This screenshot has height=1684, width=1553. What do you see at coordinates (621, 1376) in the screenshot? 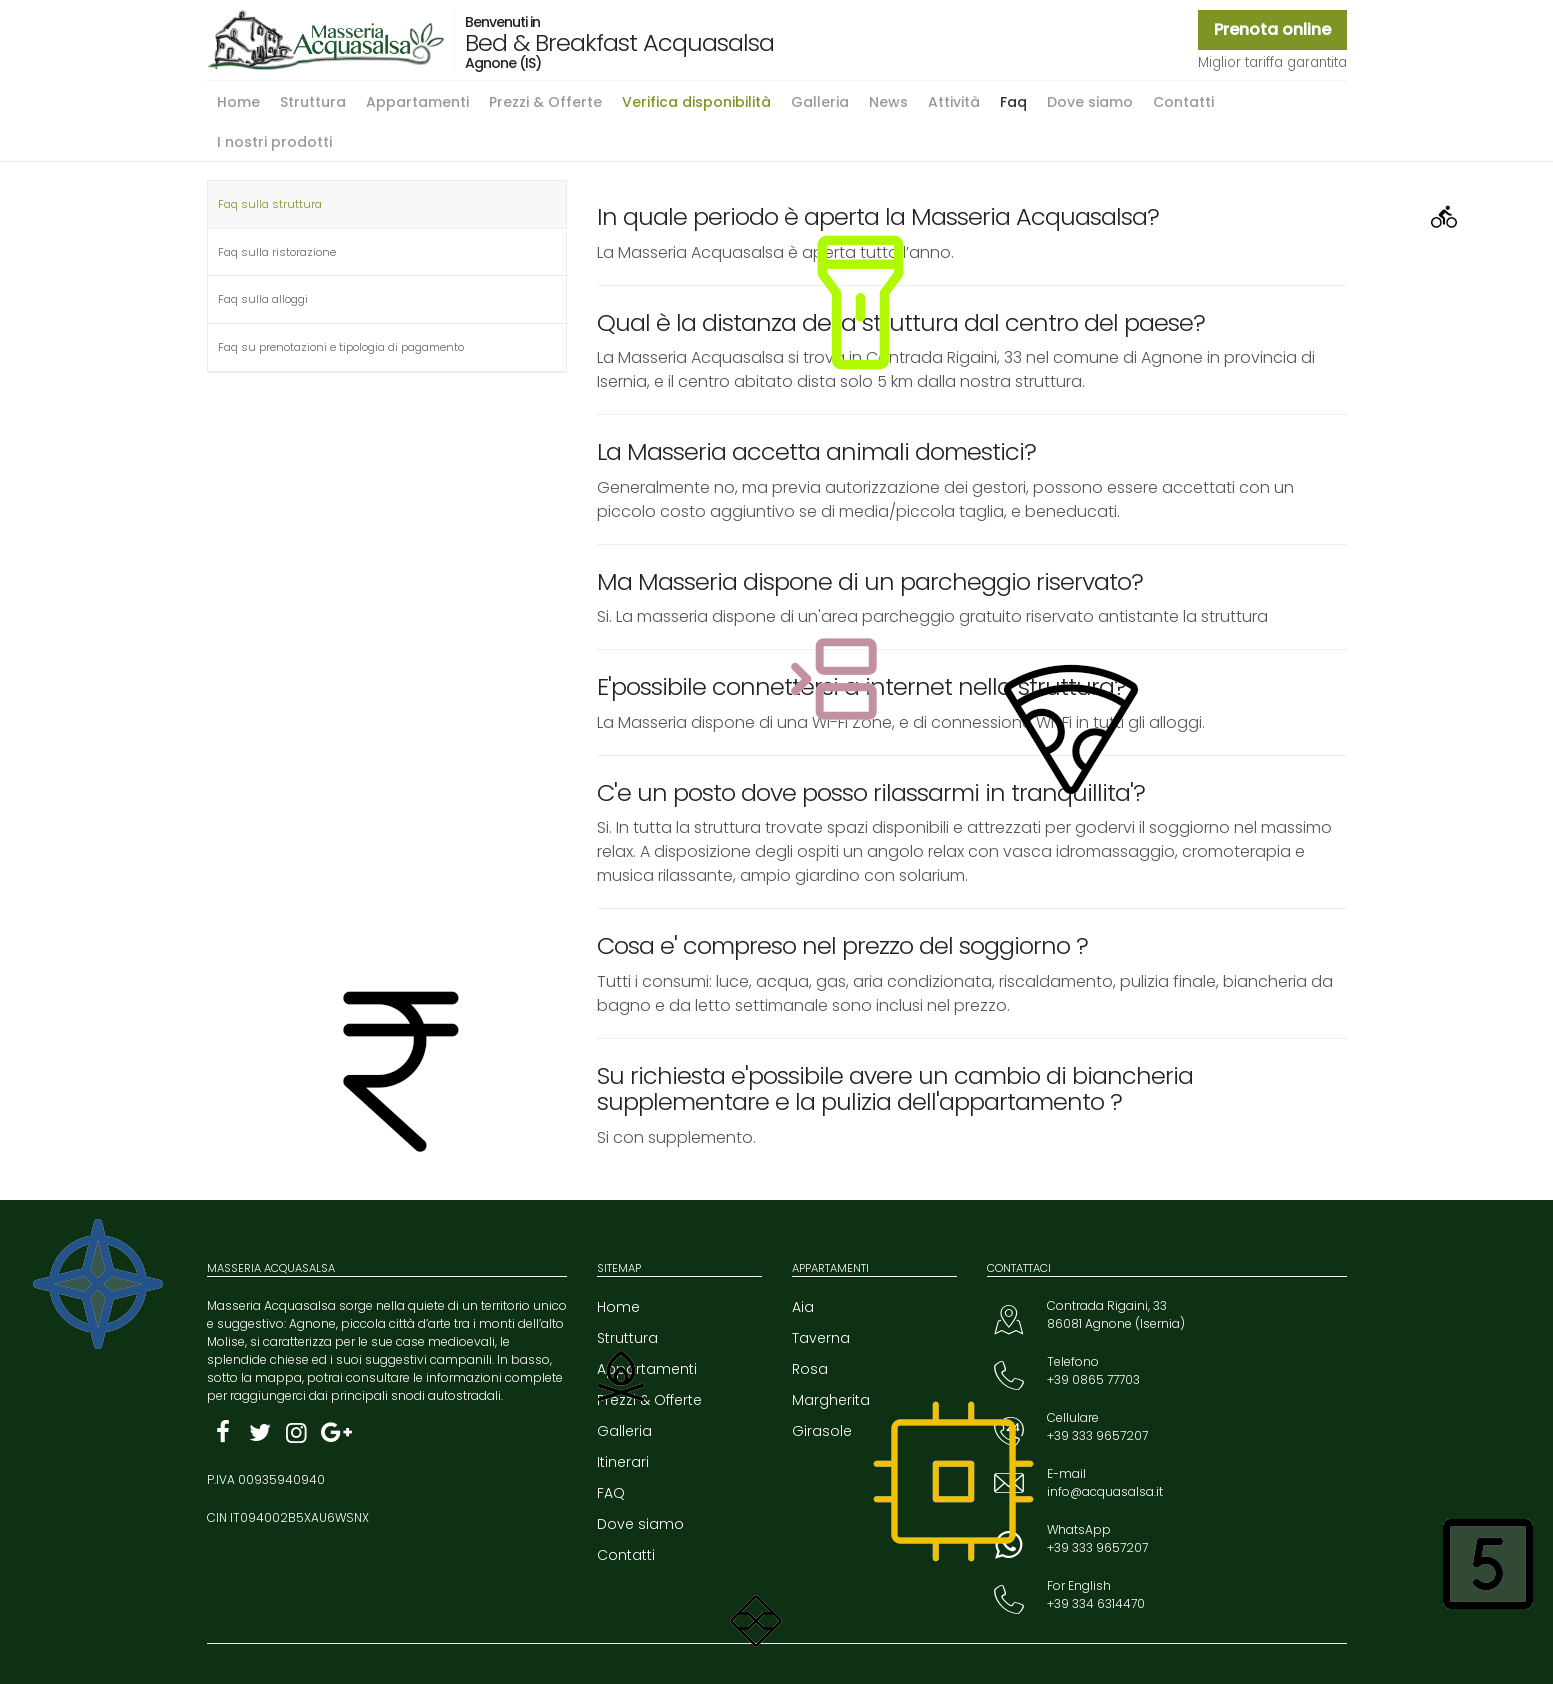
I see `access camping or outdoor activity features` at bounding box center [621, 1376].